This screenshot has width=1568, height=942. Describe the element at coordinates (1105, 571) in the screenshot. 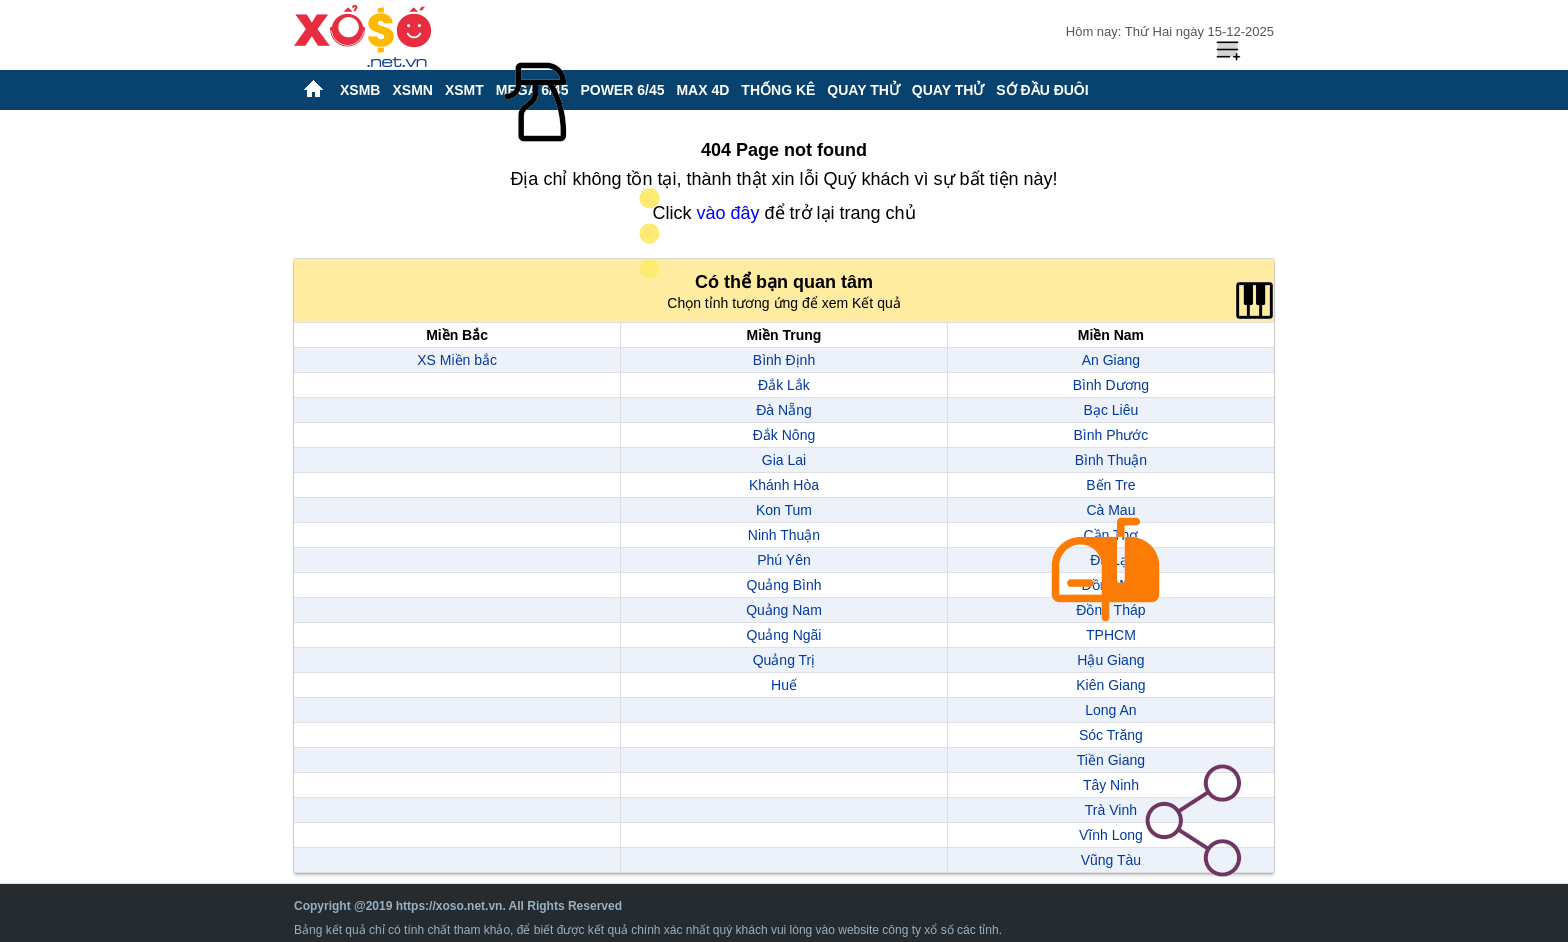

I see `access your mailbox or inbox` at that location.